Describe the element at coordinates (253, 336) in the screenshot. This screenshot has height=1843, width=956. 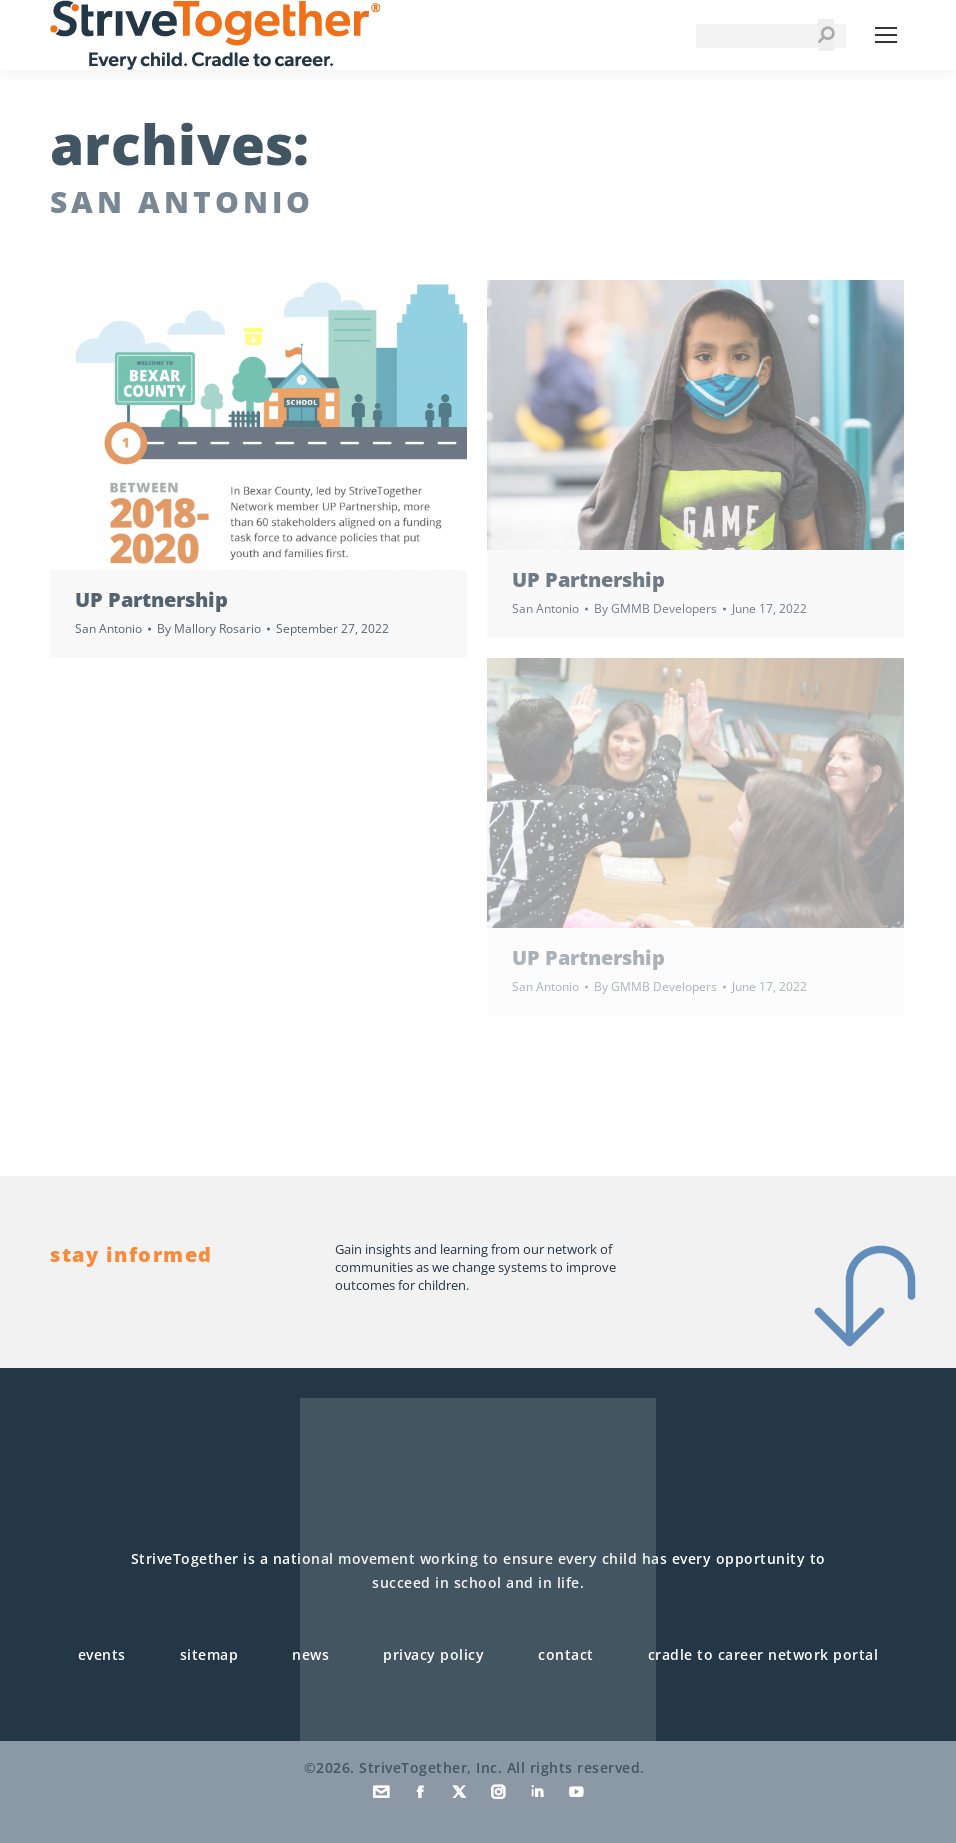
I see `archive or store an item` at that location.